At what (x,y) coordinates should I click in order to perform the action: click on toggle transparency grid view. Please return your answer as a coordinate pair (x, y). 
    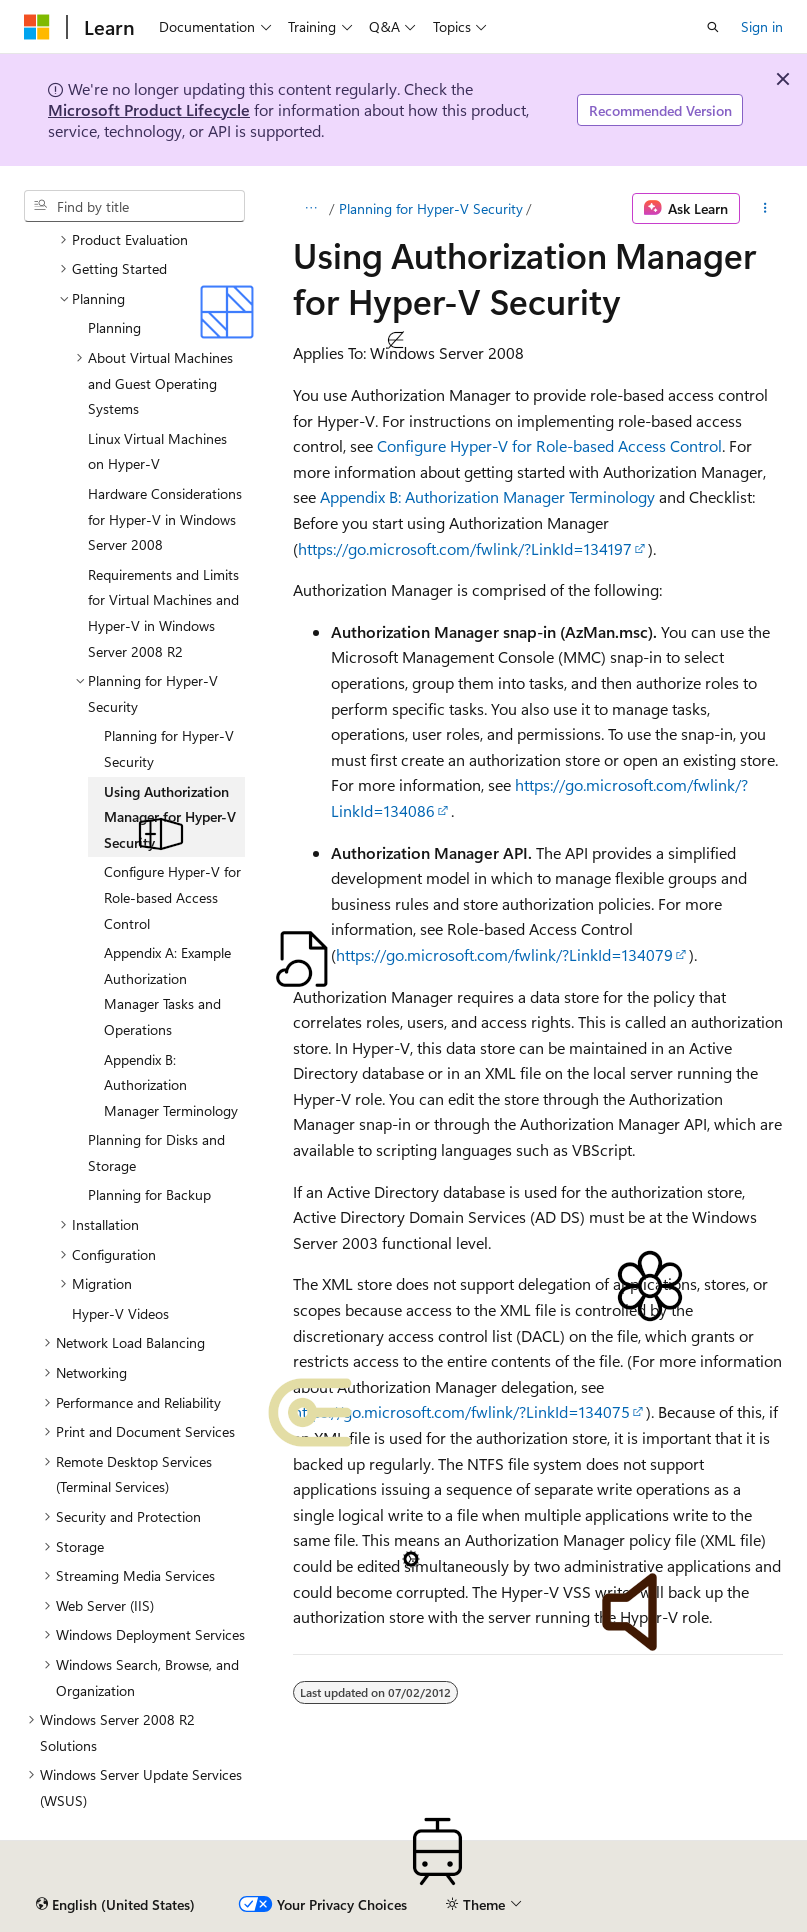
    Looking at the image, I should click on (227, 312).